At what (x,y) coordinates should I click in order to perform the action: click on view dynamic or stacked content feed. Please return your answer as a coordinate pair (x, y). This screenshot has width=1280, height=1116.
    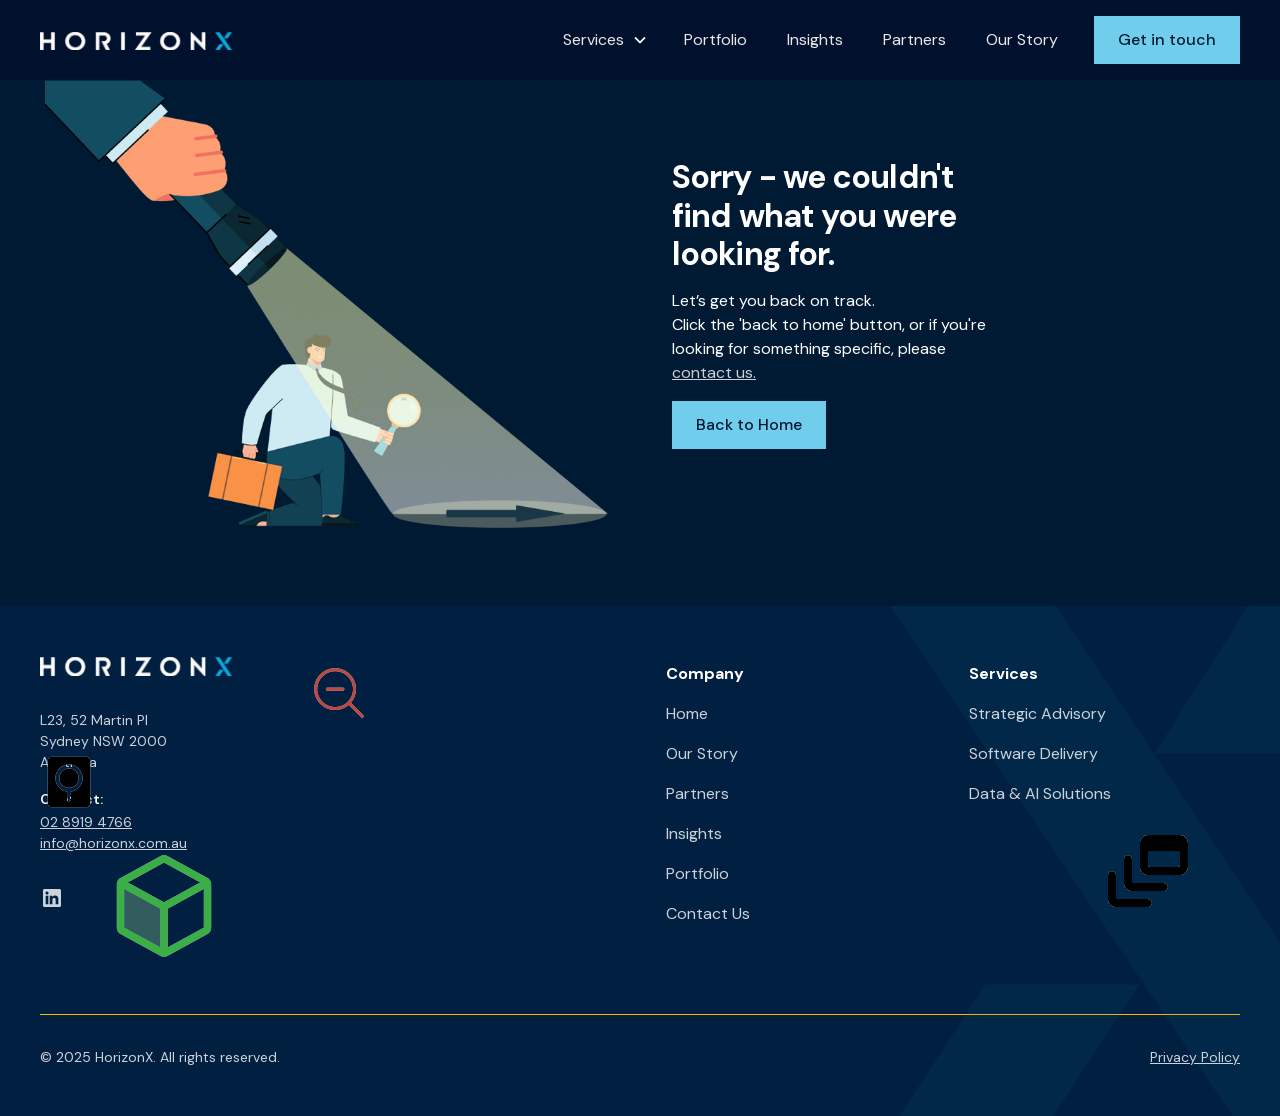
    Looking at the image, I should click on (1148, 871).